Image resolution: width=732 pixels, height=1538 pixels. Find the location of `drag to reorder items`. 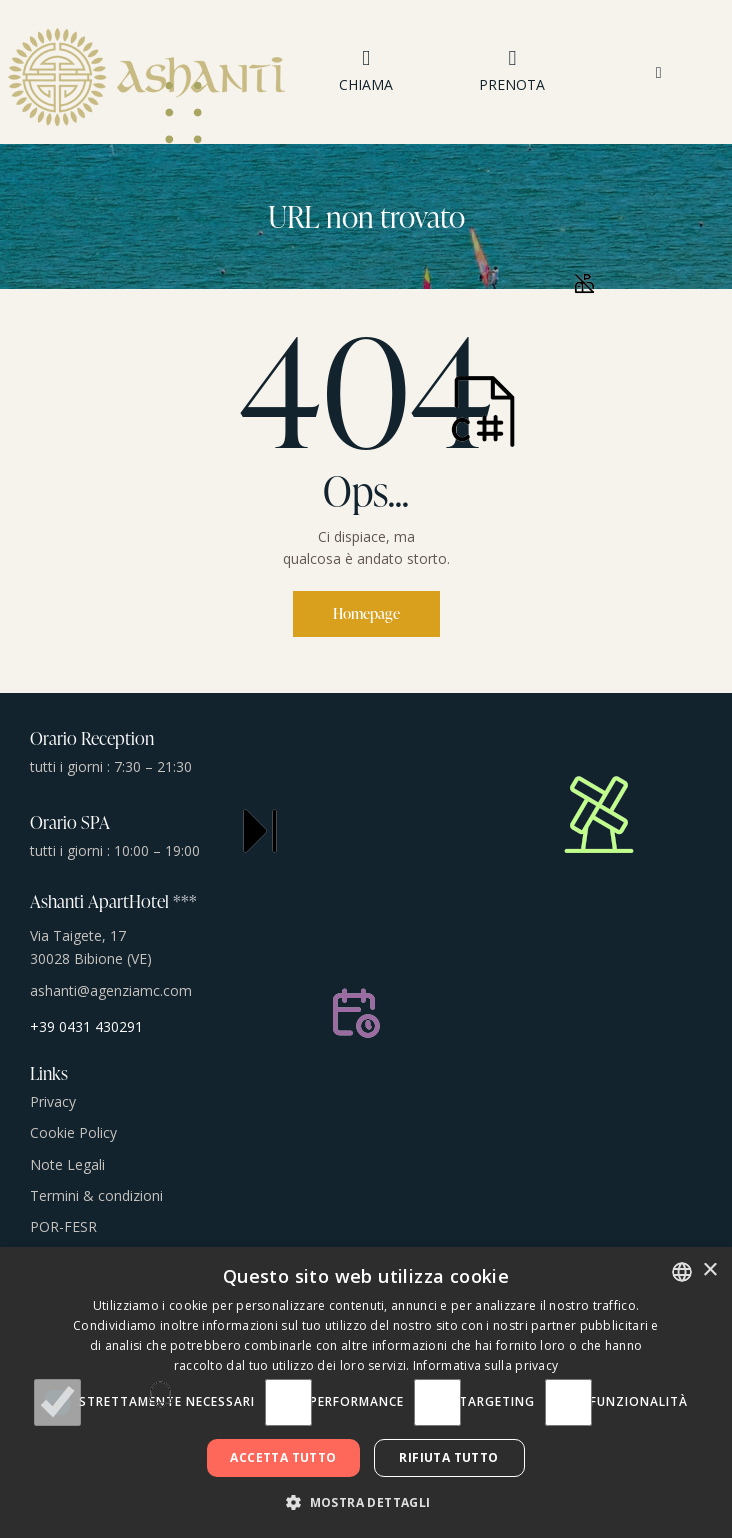

drag to reorder items is located at coordinates (183, 112).